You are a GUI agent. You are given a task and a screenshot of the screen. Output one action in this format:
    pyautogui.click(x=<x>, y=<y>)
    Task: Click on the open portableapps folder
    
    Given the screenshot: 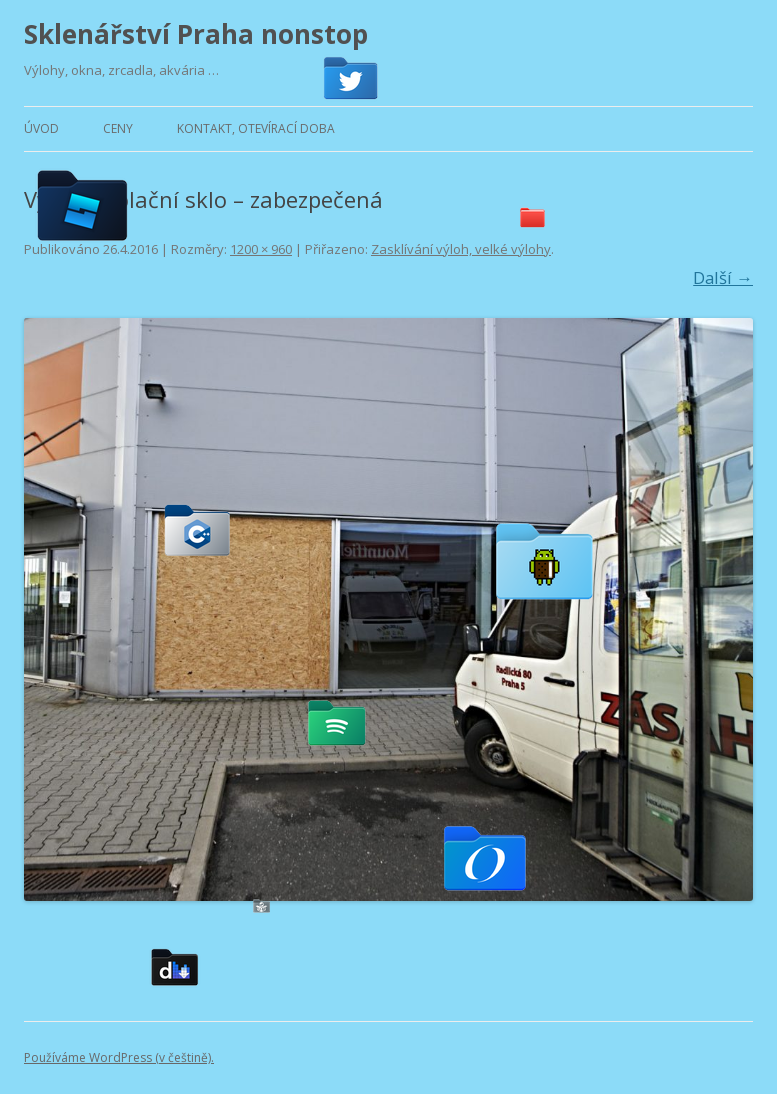 What is the action you would take?
    pyautogui.click(x=261, y=906)
    